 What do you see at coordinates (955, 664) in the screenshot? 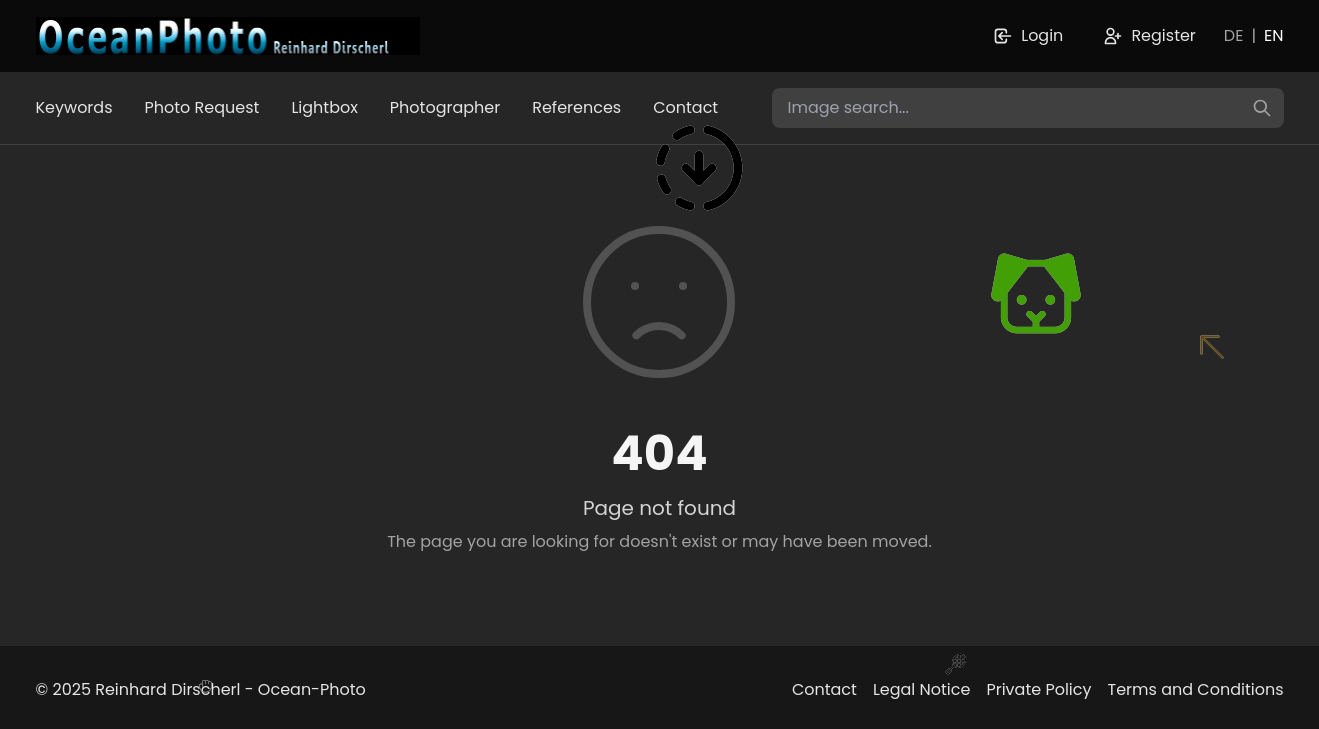
I see `access tennis or racquet sports features` at bounding box center [955, 664].